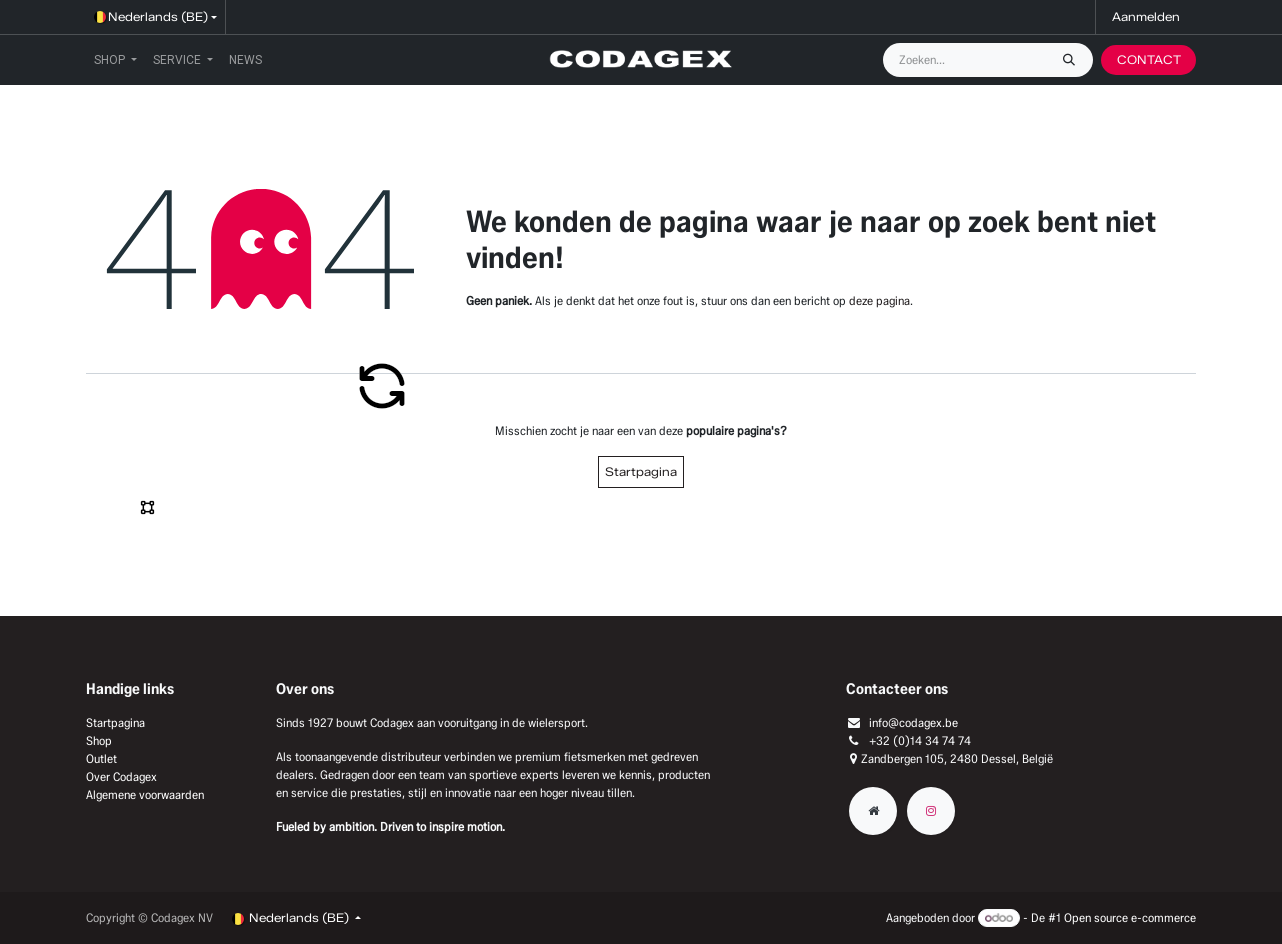 The height and width of the screenshot is (944, 1282). What do you see at coordinates (147, 507) in the screenshot?
I see `adjust selection or crop boundaries` at bounding box center [147, 507].